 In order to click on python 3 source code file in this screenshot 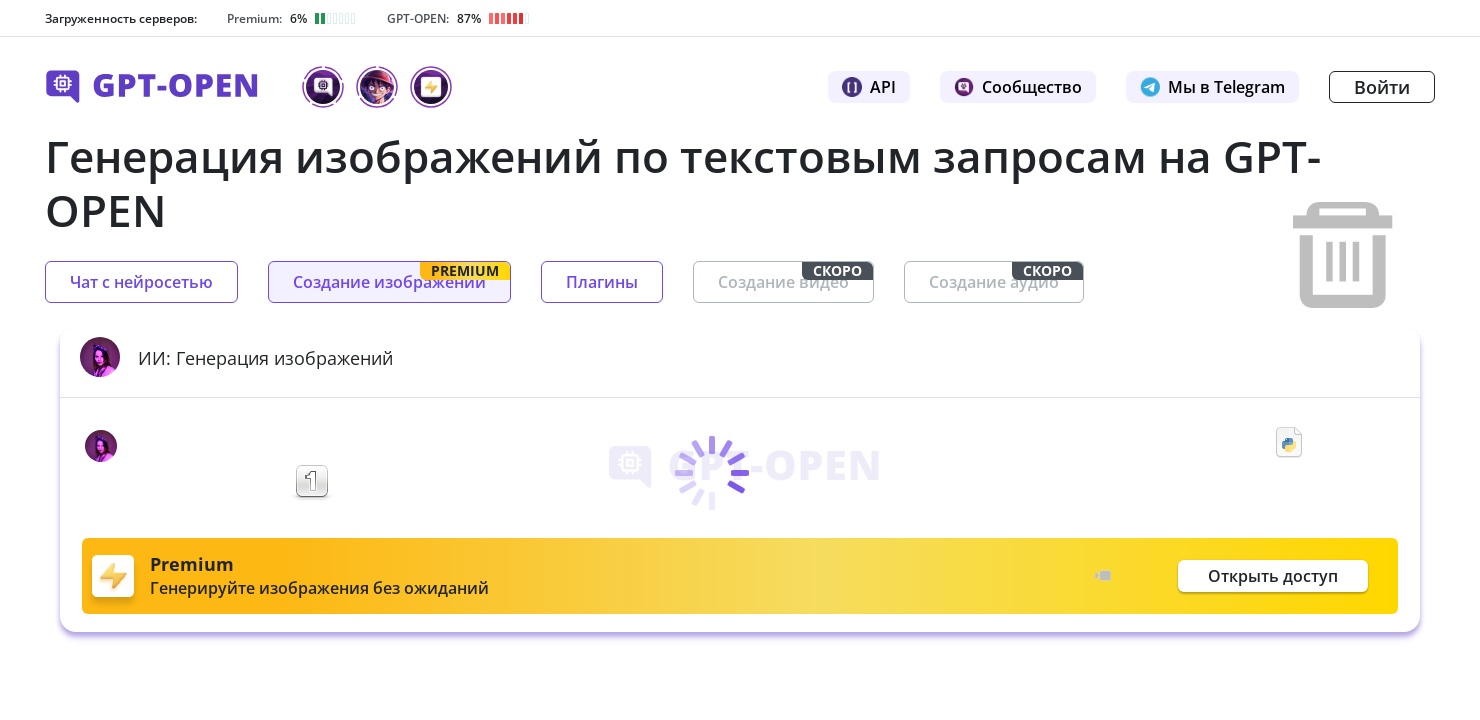, I will do `click(1289, 442)`.